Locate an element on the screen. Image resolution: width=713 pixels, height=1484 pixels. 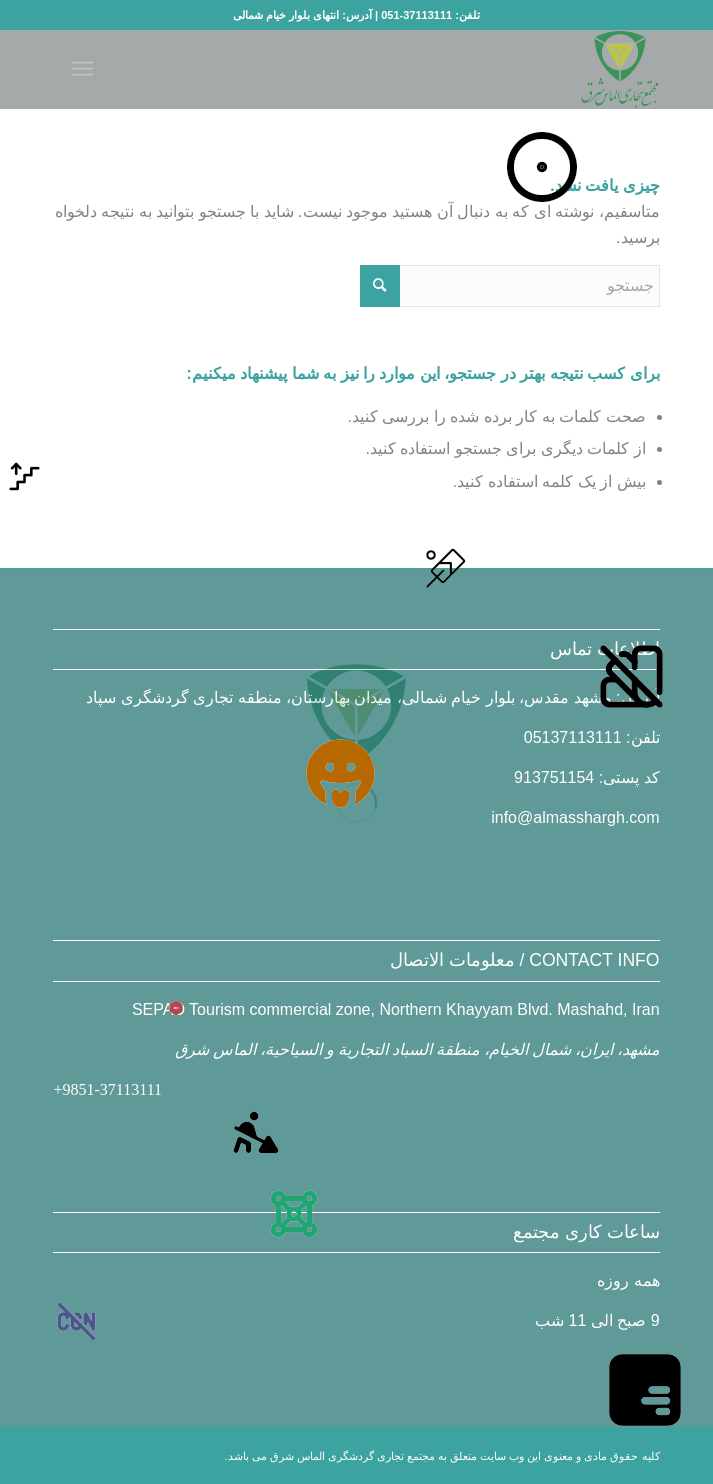
disable color picker or swatch tool is located at coordinates (631, 676).